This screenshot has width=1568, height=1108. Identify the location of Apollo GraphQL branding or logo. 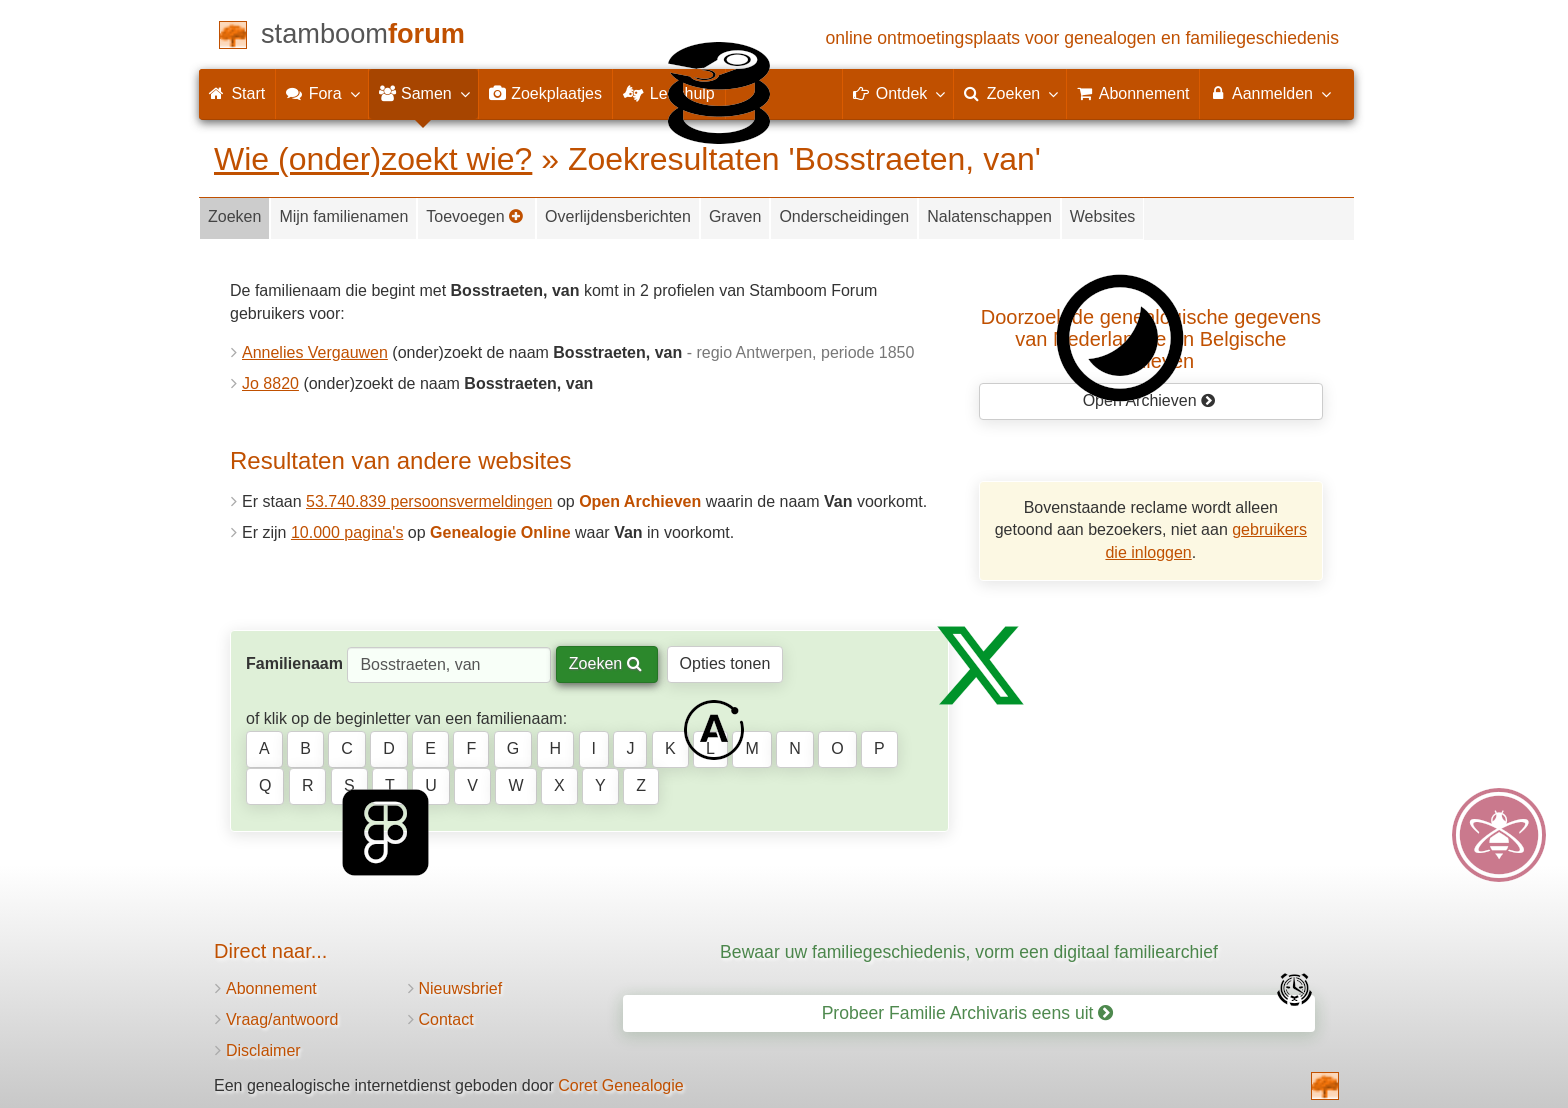
(714, 730).